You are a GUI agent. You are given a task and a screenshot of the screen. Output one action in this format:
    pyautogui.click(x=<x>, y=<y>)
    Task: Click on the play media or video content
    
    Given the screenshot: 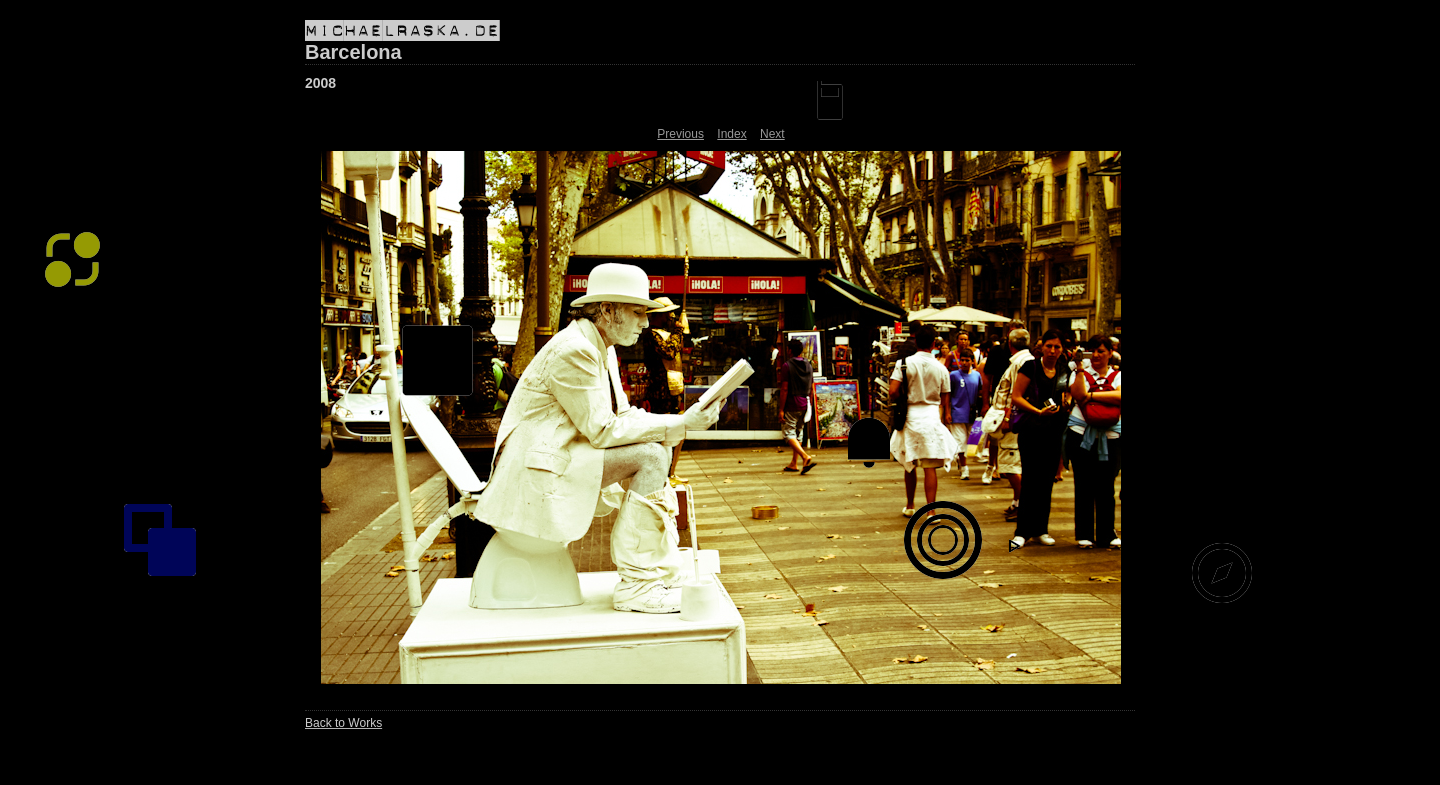 What is the action you would take?
    pyautogui.click(x=1014, y=546)
    